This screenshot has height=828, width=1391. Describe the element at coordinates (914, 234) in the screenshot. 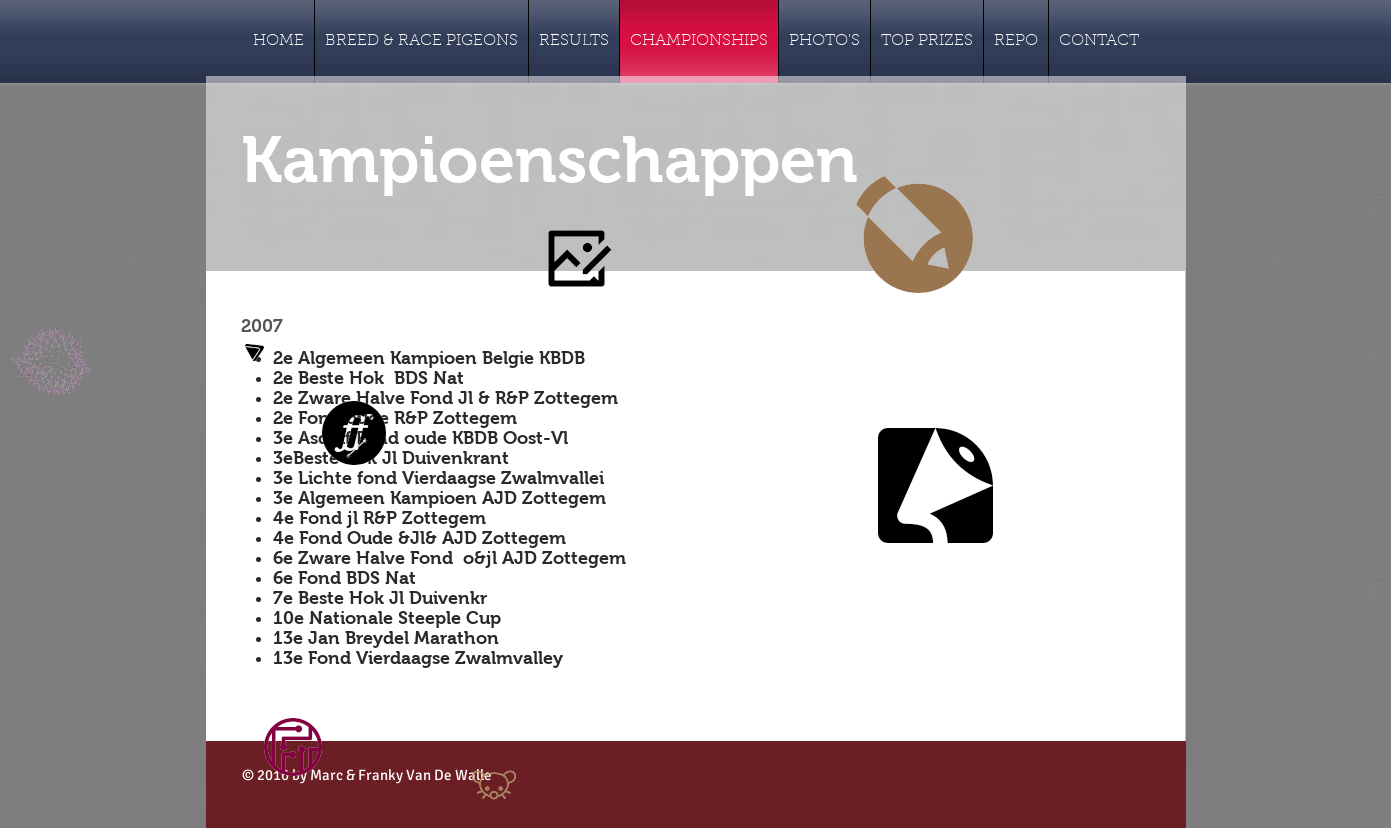

I see `open LiveJournal app` at that location.